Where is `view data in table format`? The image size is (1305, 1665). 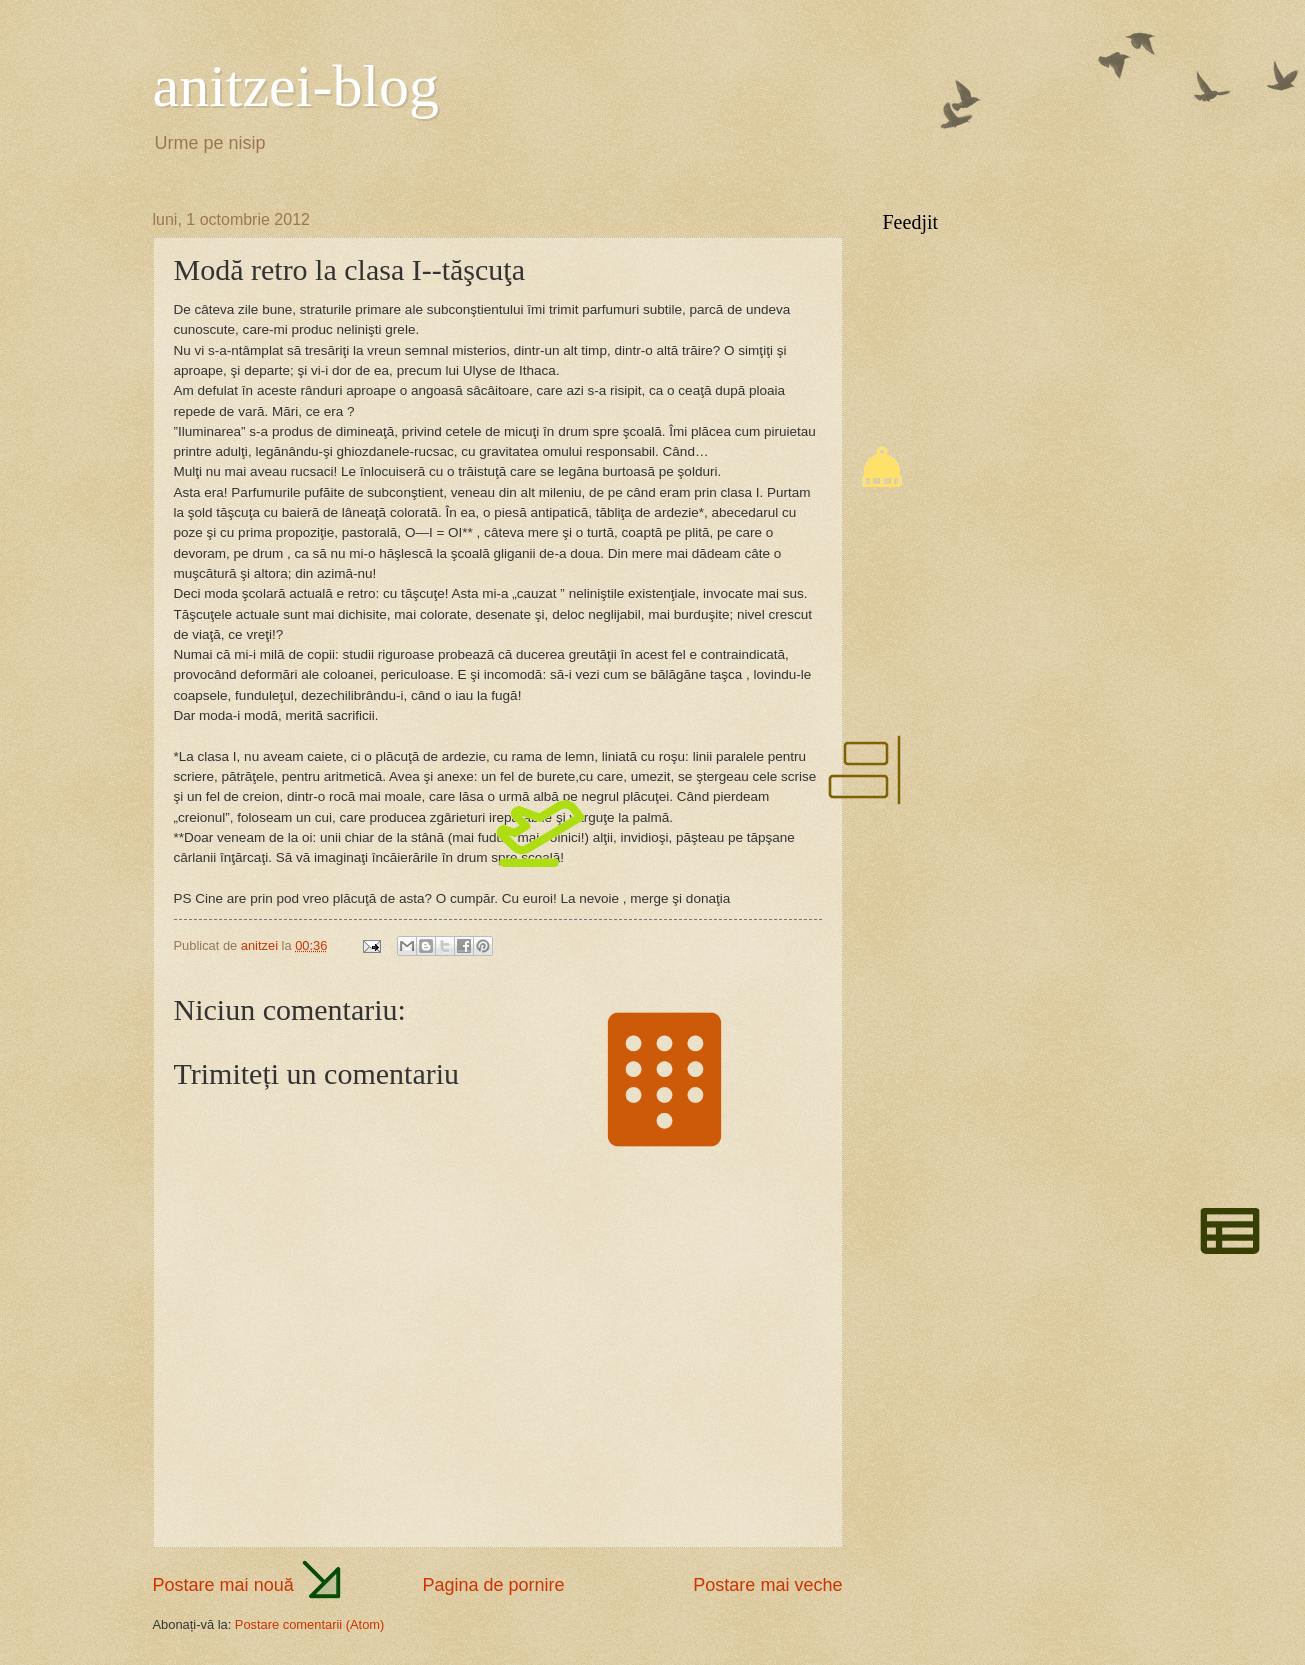
view data in table format is located at coordinates (1230, 1231).